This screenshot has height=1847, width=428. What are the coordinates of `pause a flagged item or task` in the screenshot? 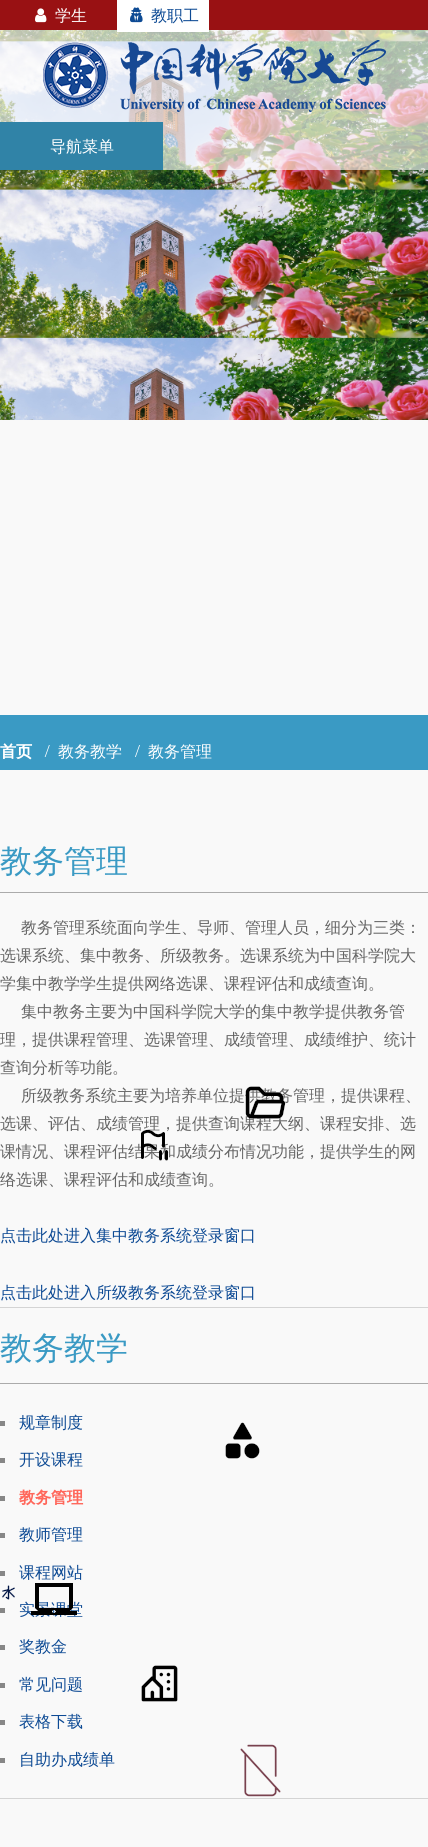 It's located at (153, 1144).